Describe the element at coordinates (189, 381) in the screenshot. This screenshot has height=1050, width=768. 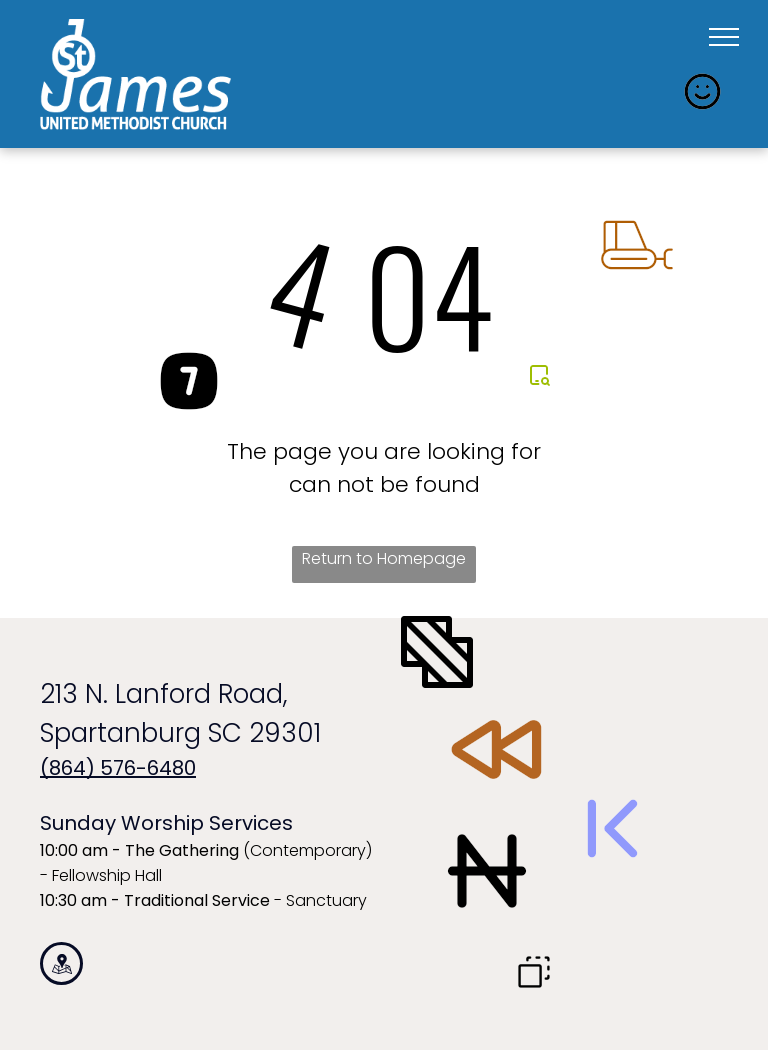
I see `indicates item number 7 in a list or sequence` at that location.